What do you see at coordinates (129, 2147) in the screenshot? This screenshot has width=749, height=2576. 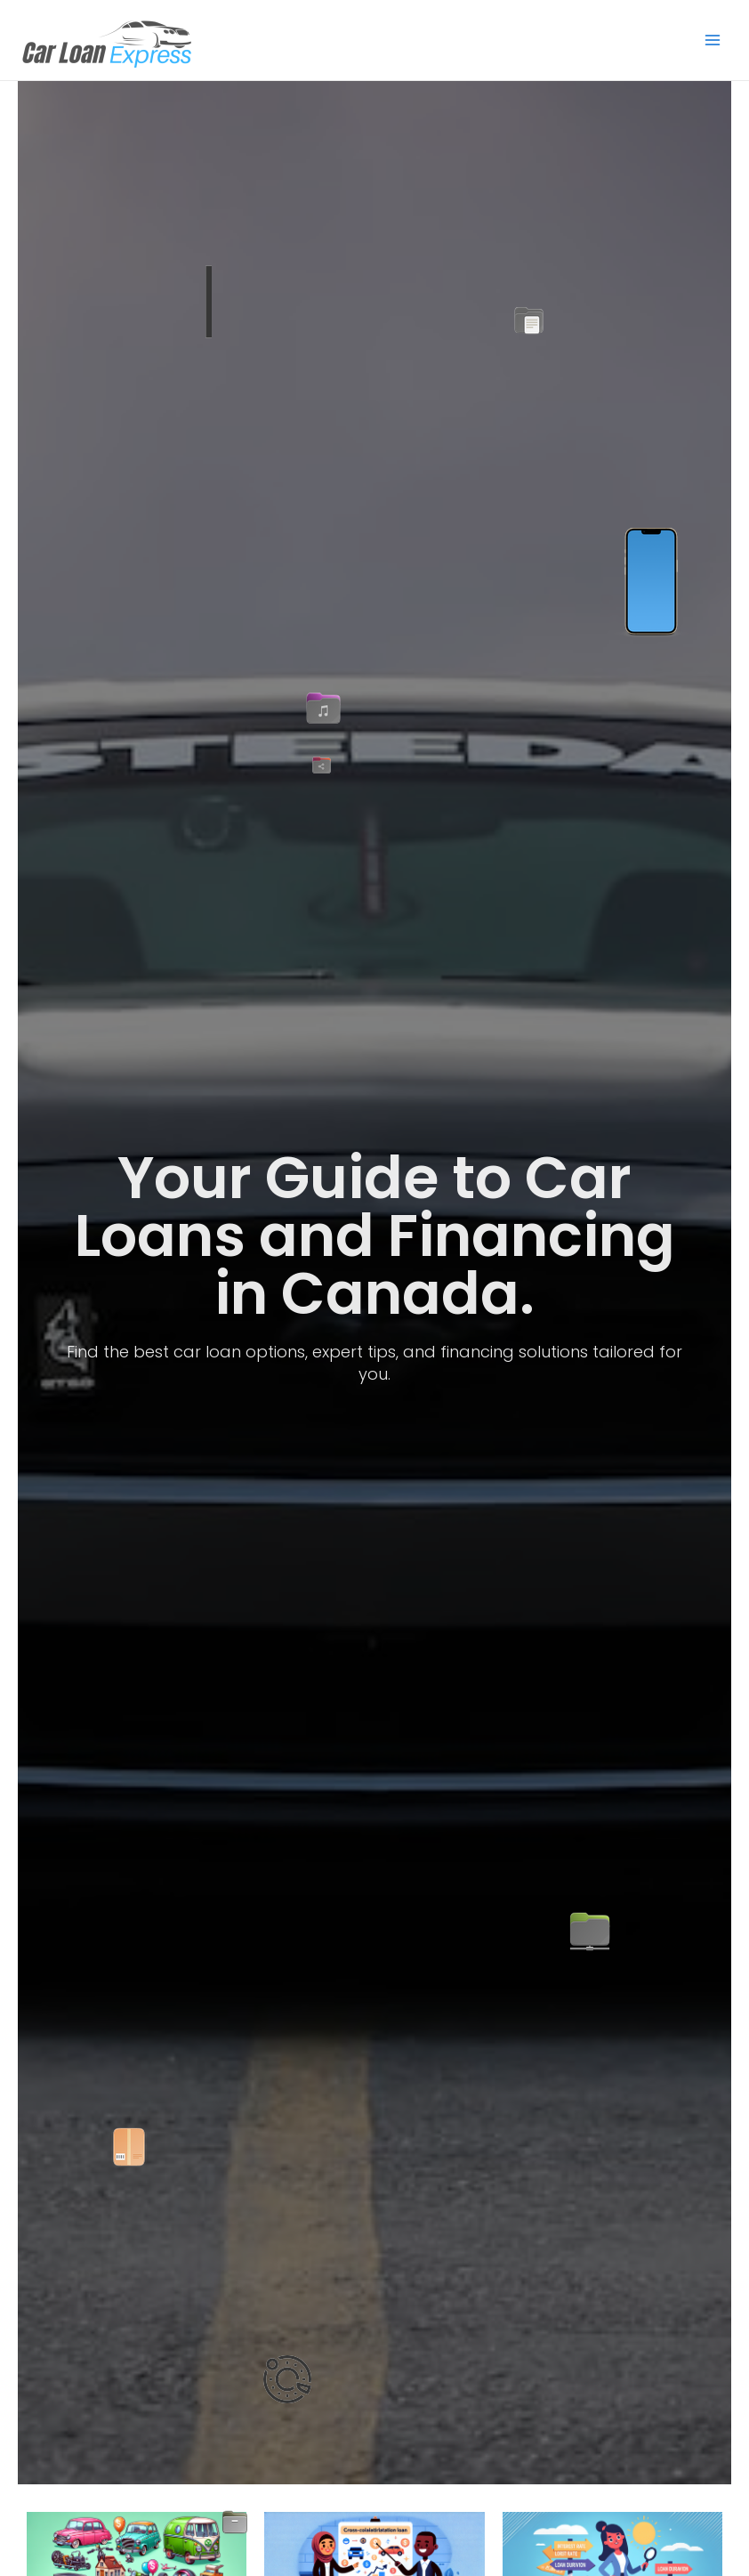 I see `a compressed archive or package file` at bounding box center [129, 2147].